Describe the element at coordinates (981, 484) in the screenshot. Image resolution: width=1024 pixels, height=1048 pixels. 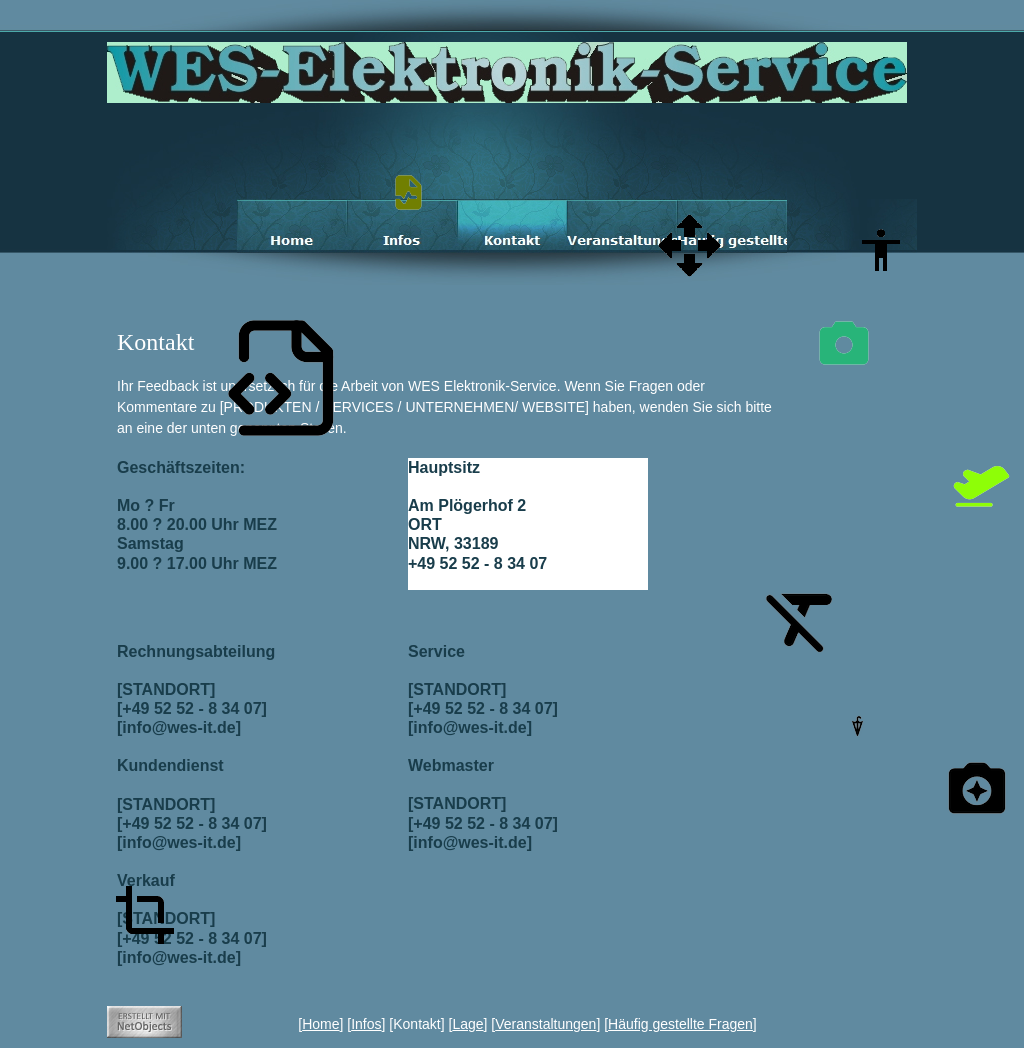
I see `indicates flight departure status` at that location.